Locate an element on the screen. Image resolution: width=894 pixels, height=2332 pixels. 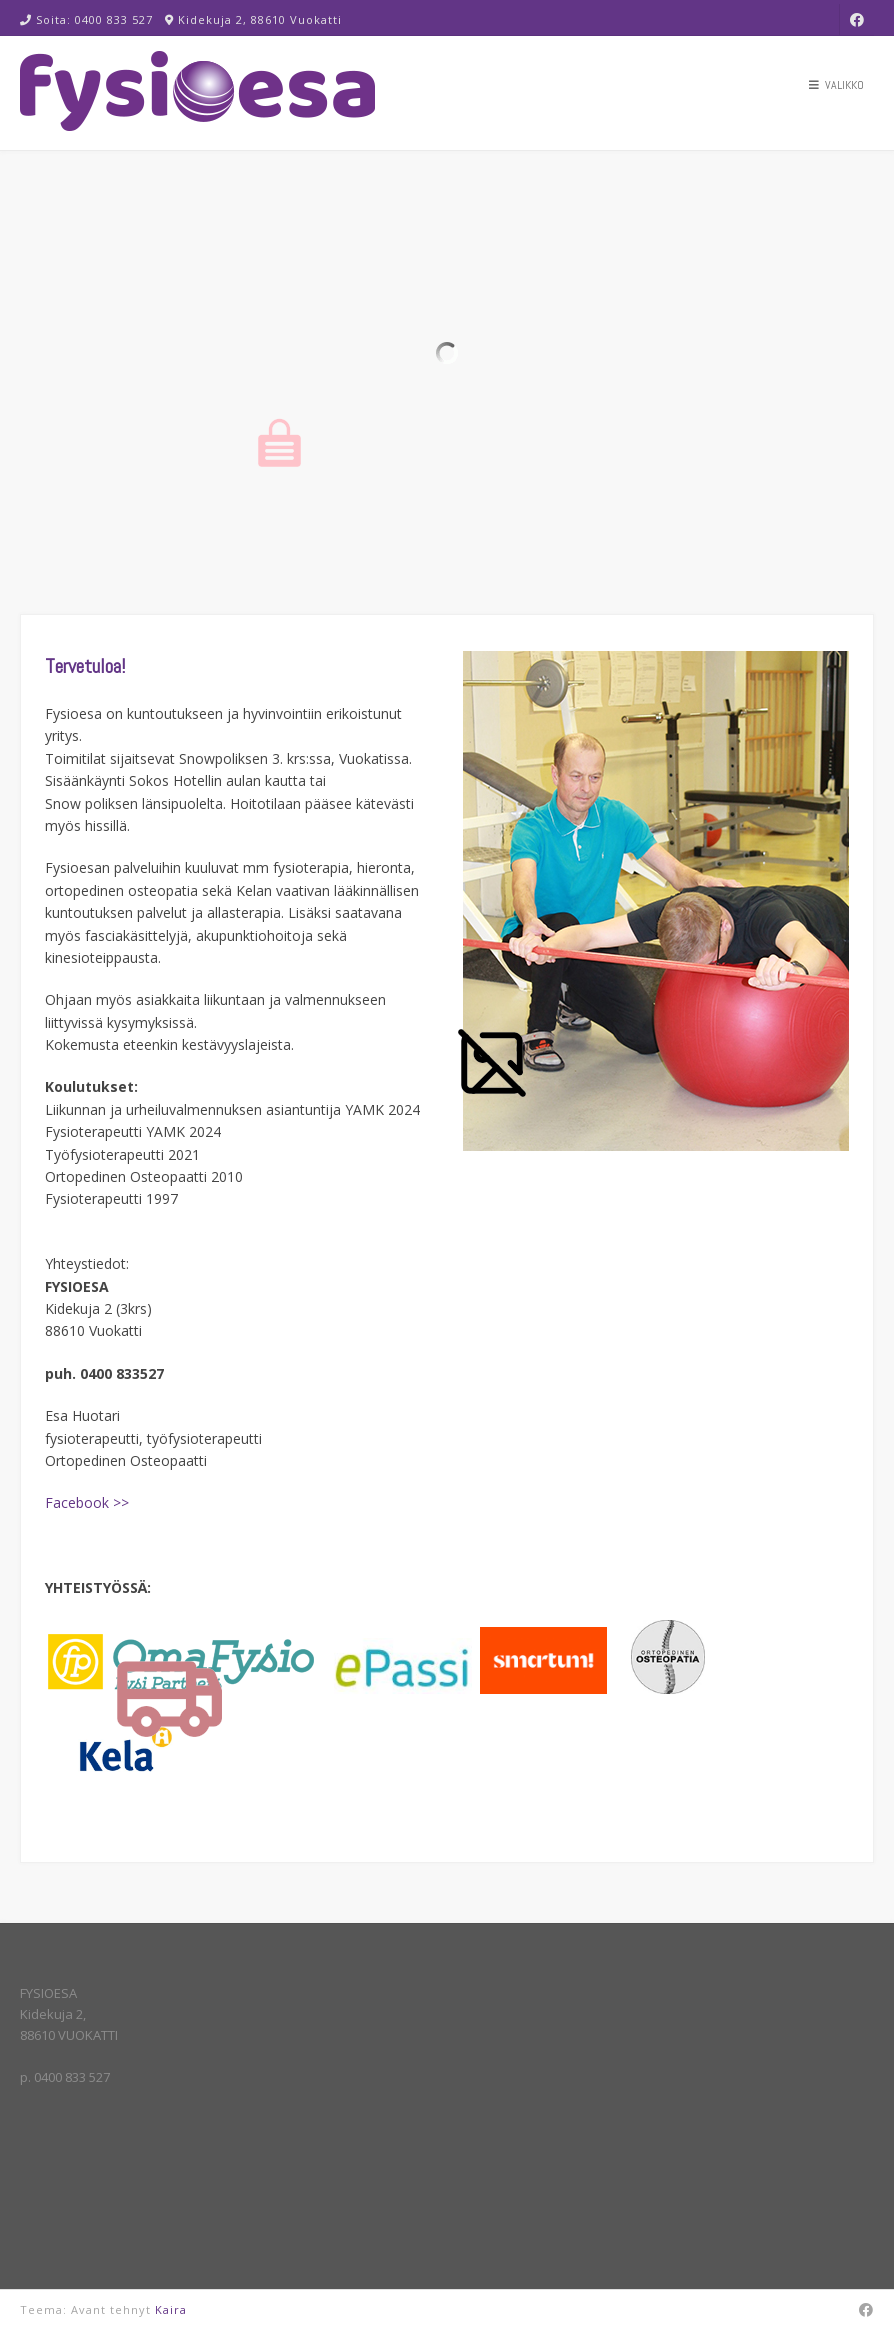
track your delivery status is located at coordinates (167, 1694).